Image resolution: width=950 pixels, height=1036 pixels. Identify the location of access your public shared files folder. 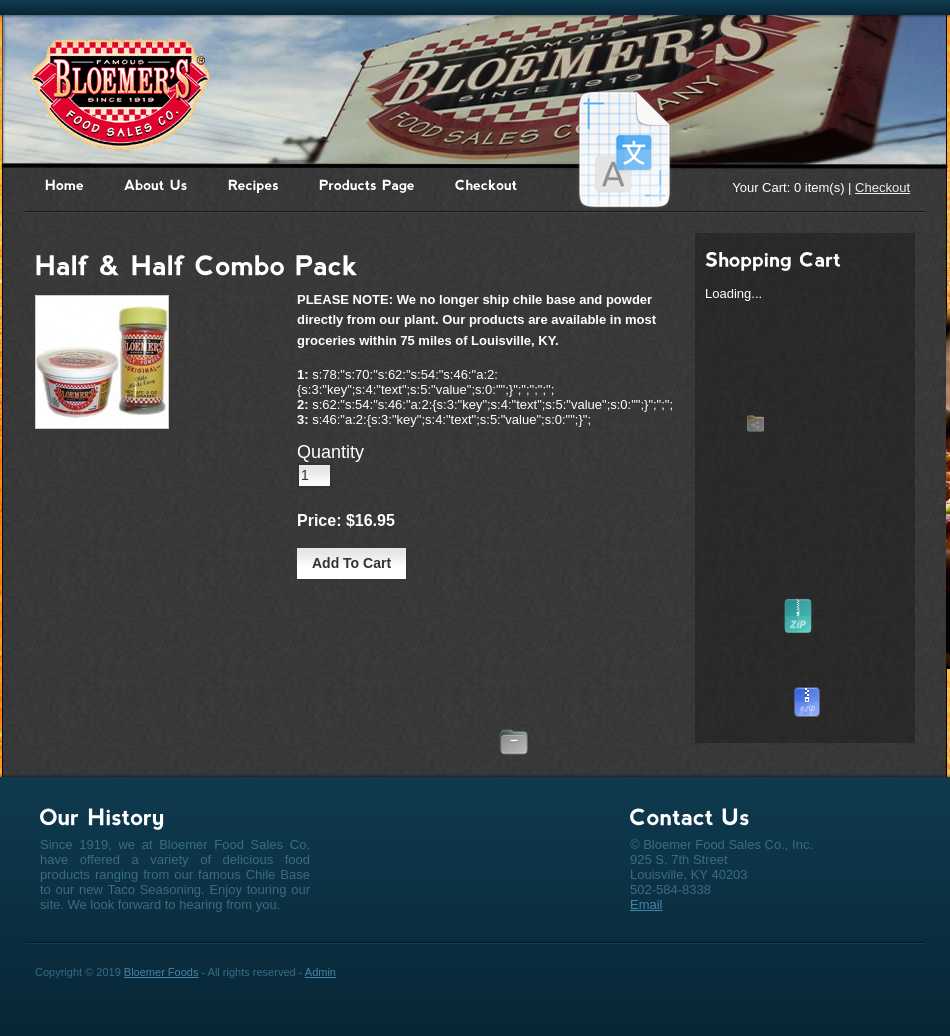
(755, 423).